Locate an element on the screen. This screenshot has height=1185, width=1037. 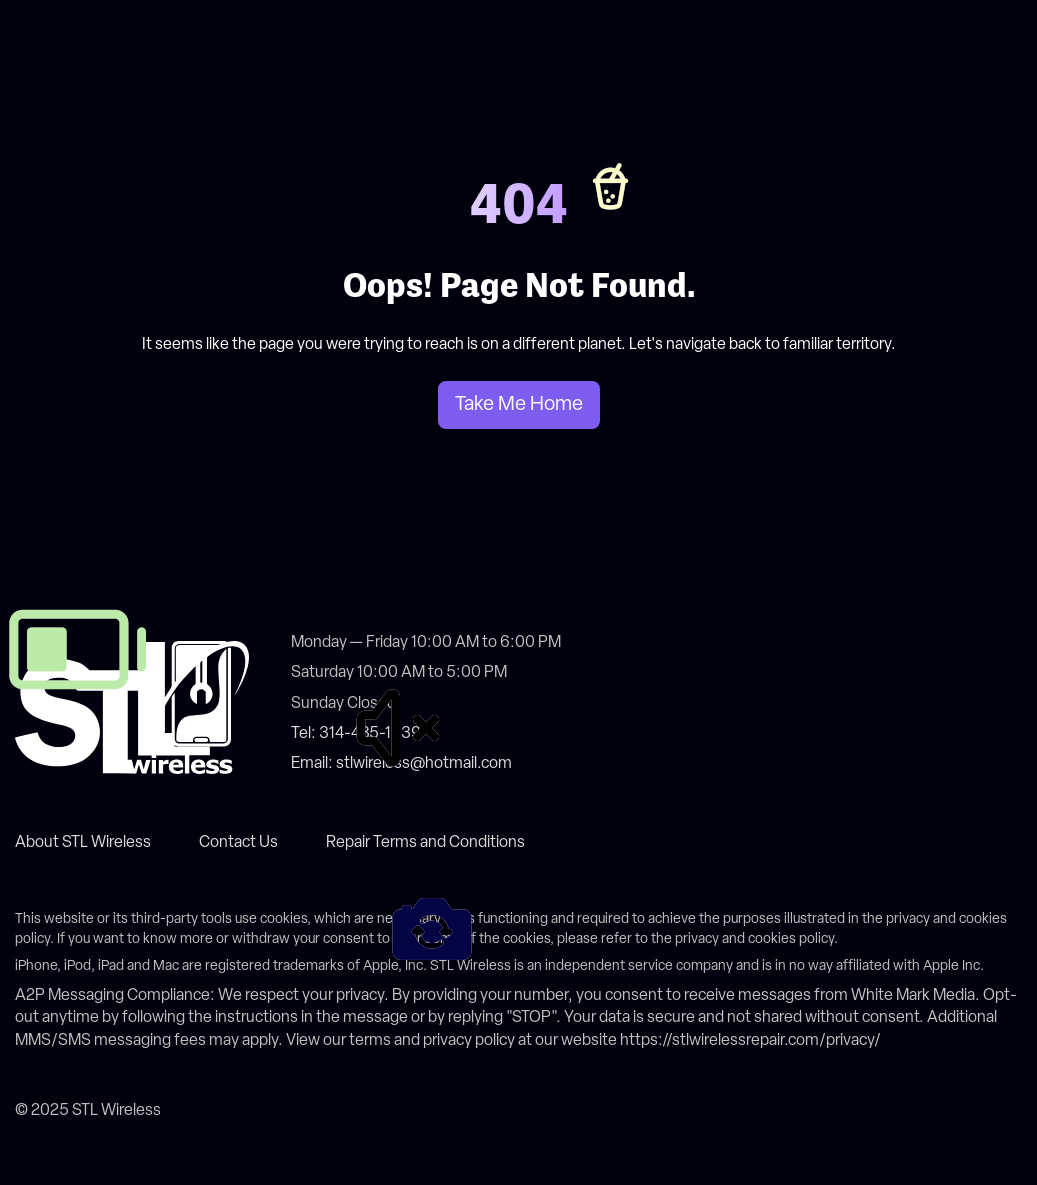
indicates battery at medium charge level is located at coordinates (75, 649).